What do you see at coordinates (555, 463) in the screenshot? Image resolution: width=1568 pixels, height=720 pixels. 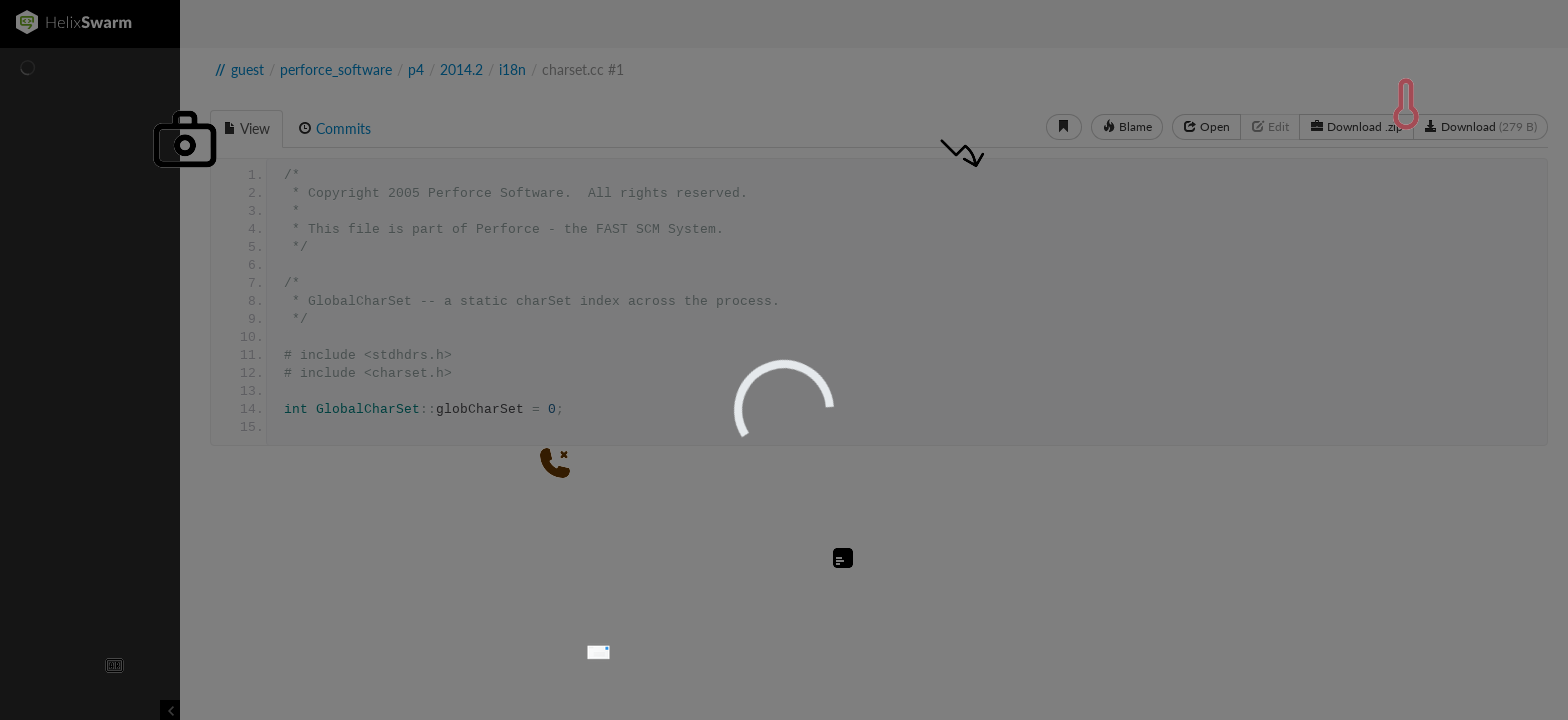 I see `indicates a missed call` at bounding box center [555, 463].